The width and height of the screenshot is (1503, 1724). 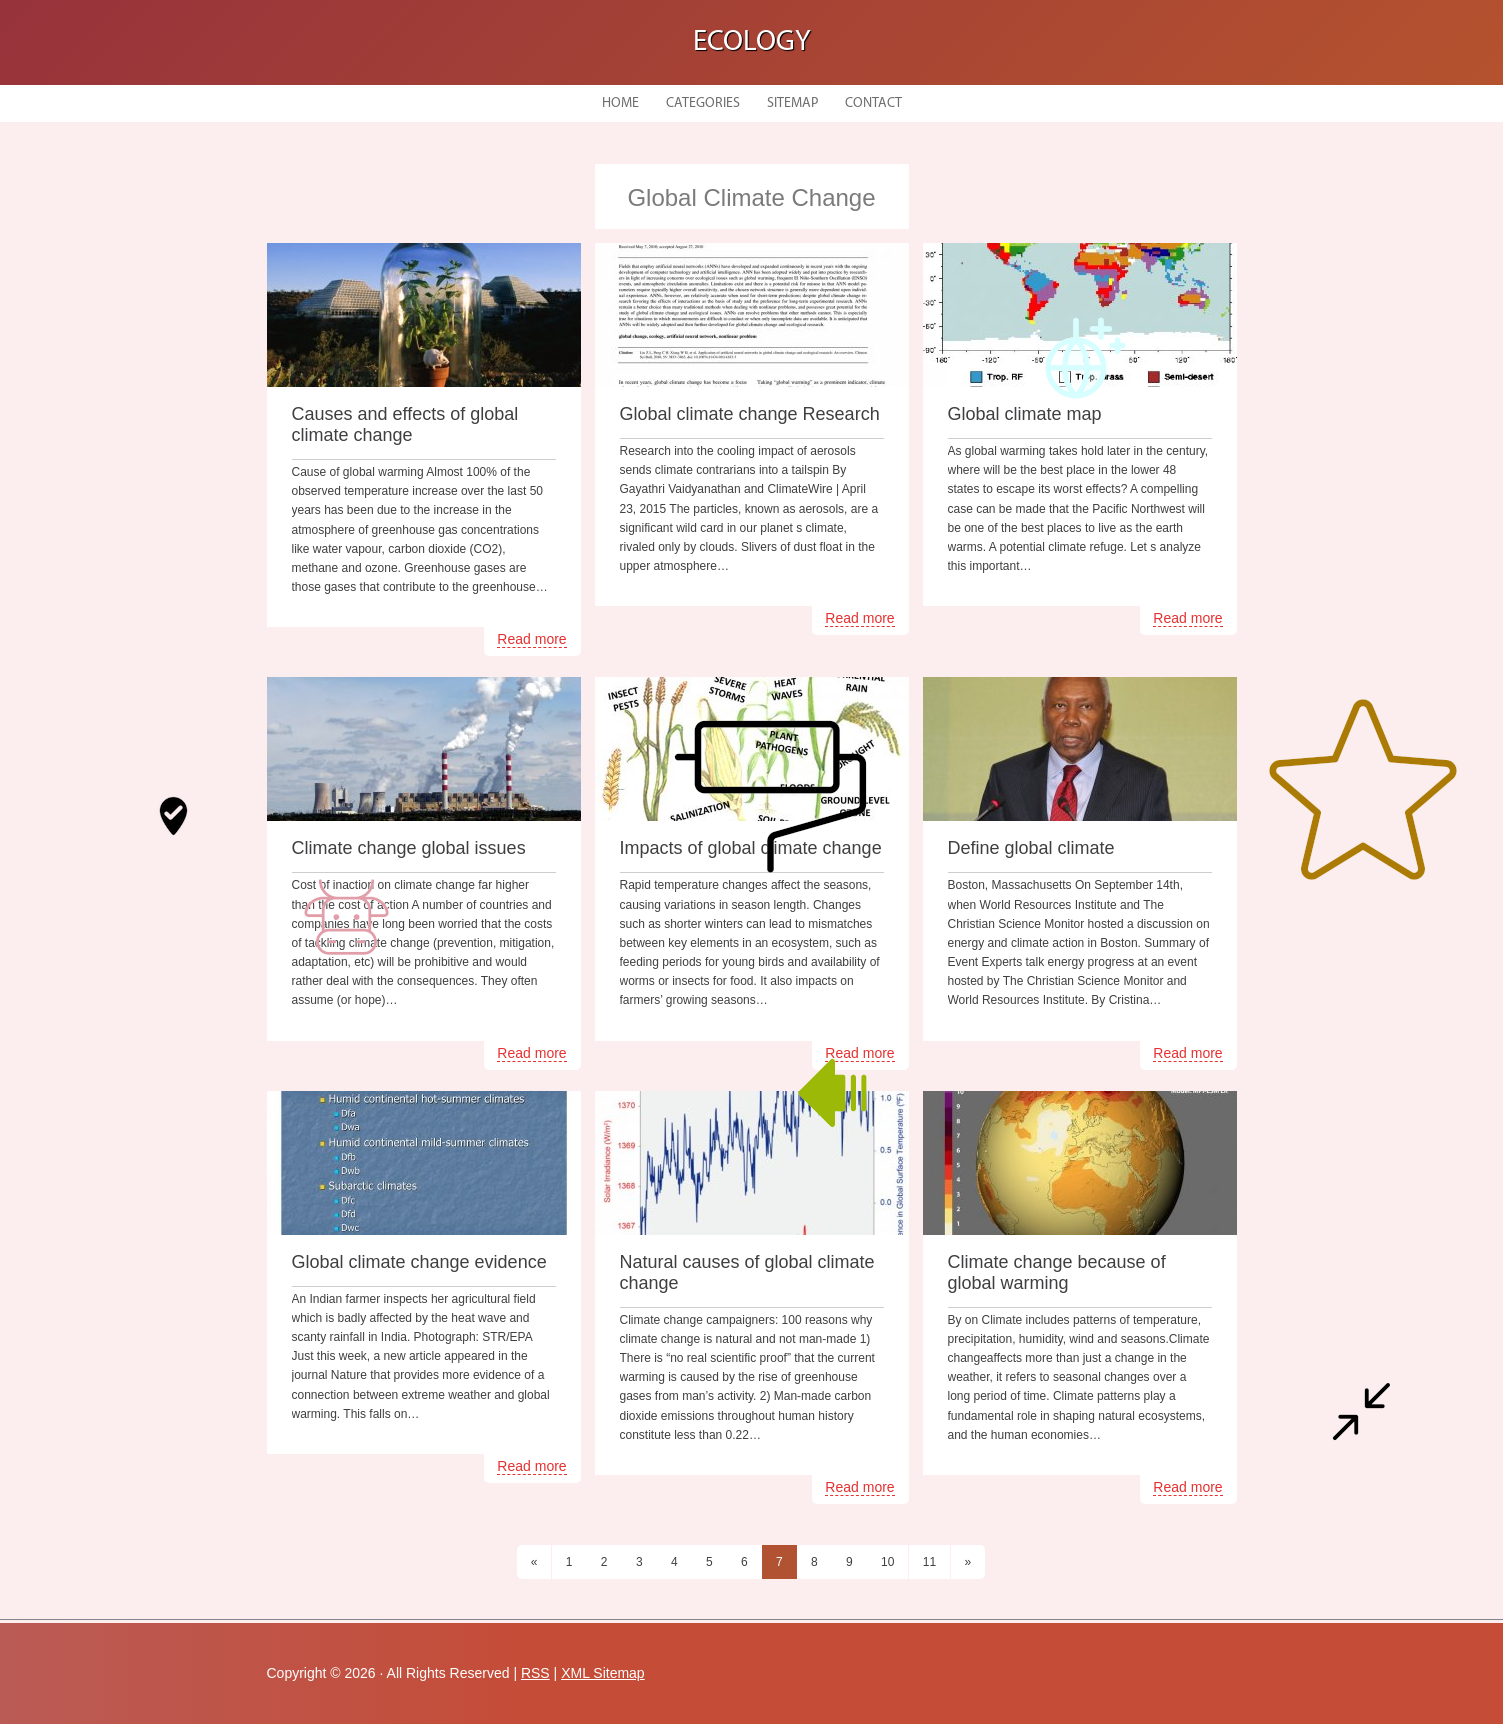 I want to click on go back multiple steps, so click(x=835, y=1093).